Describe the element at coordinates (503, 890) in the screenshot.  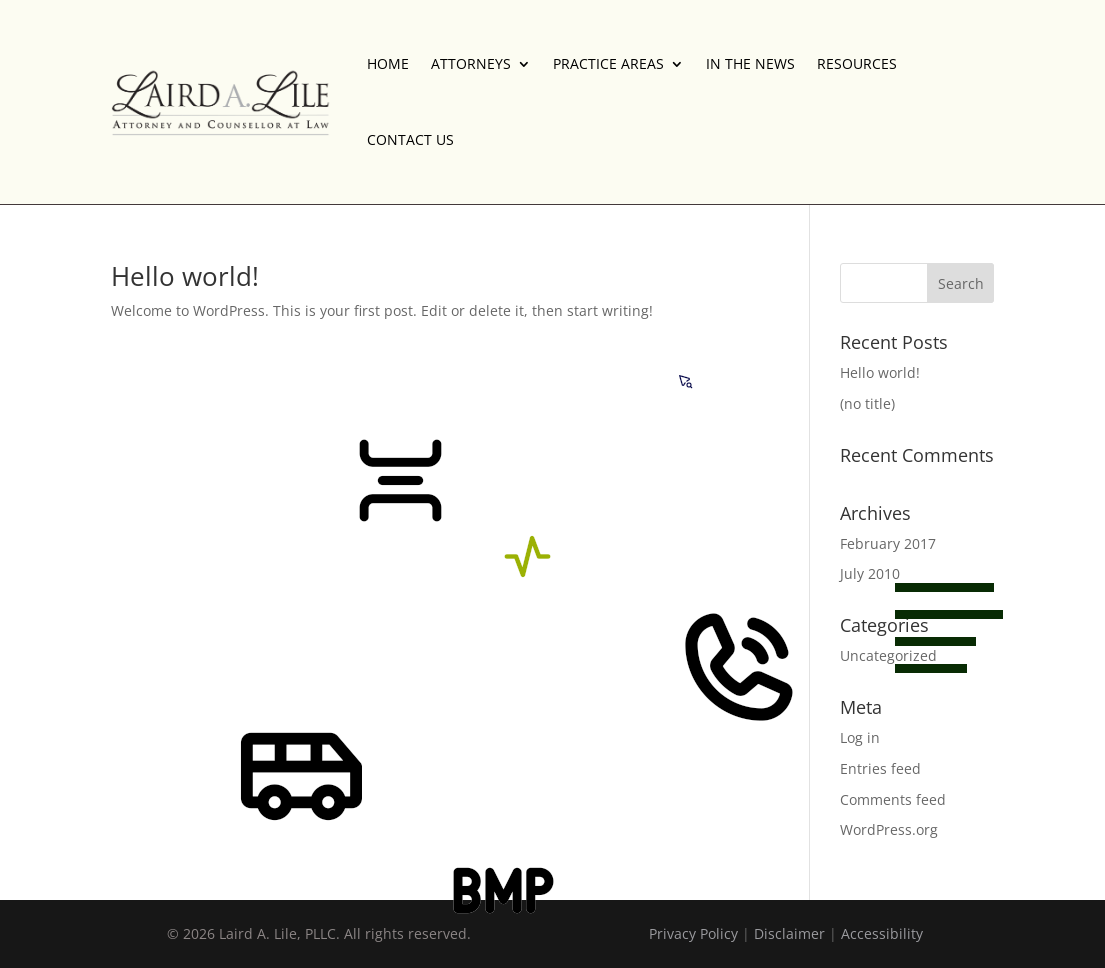
I see `indicates a BMP image file format` at that location.